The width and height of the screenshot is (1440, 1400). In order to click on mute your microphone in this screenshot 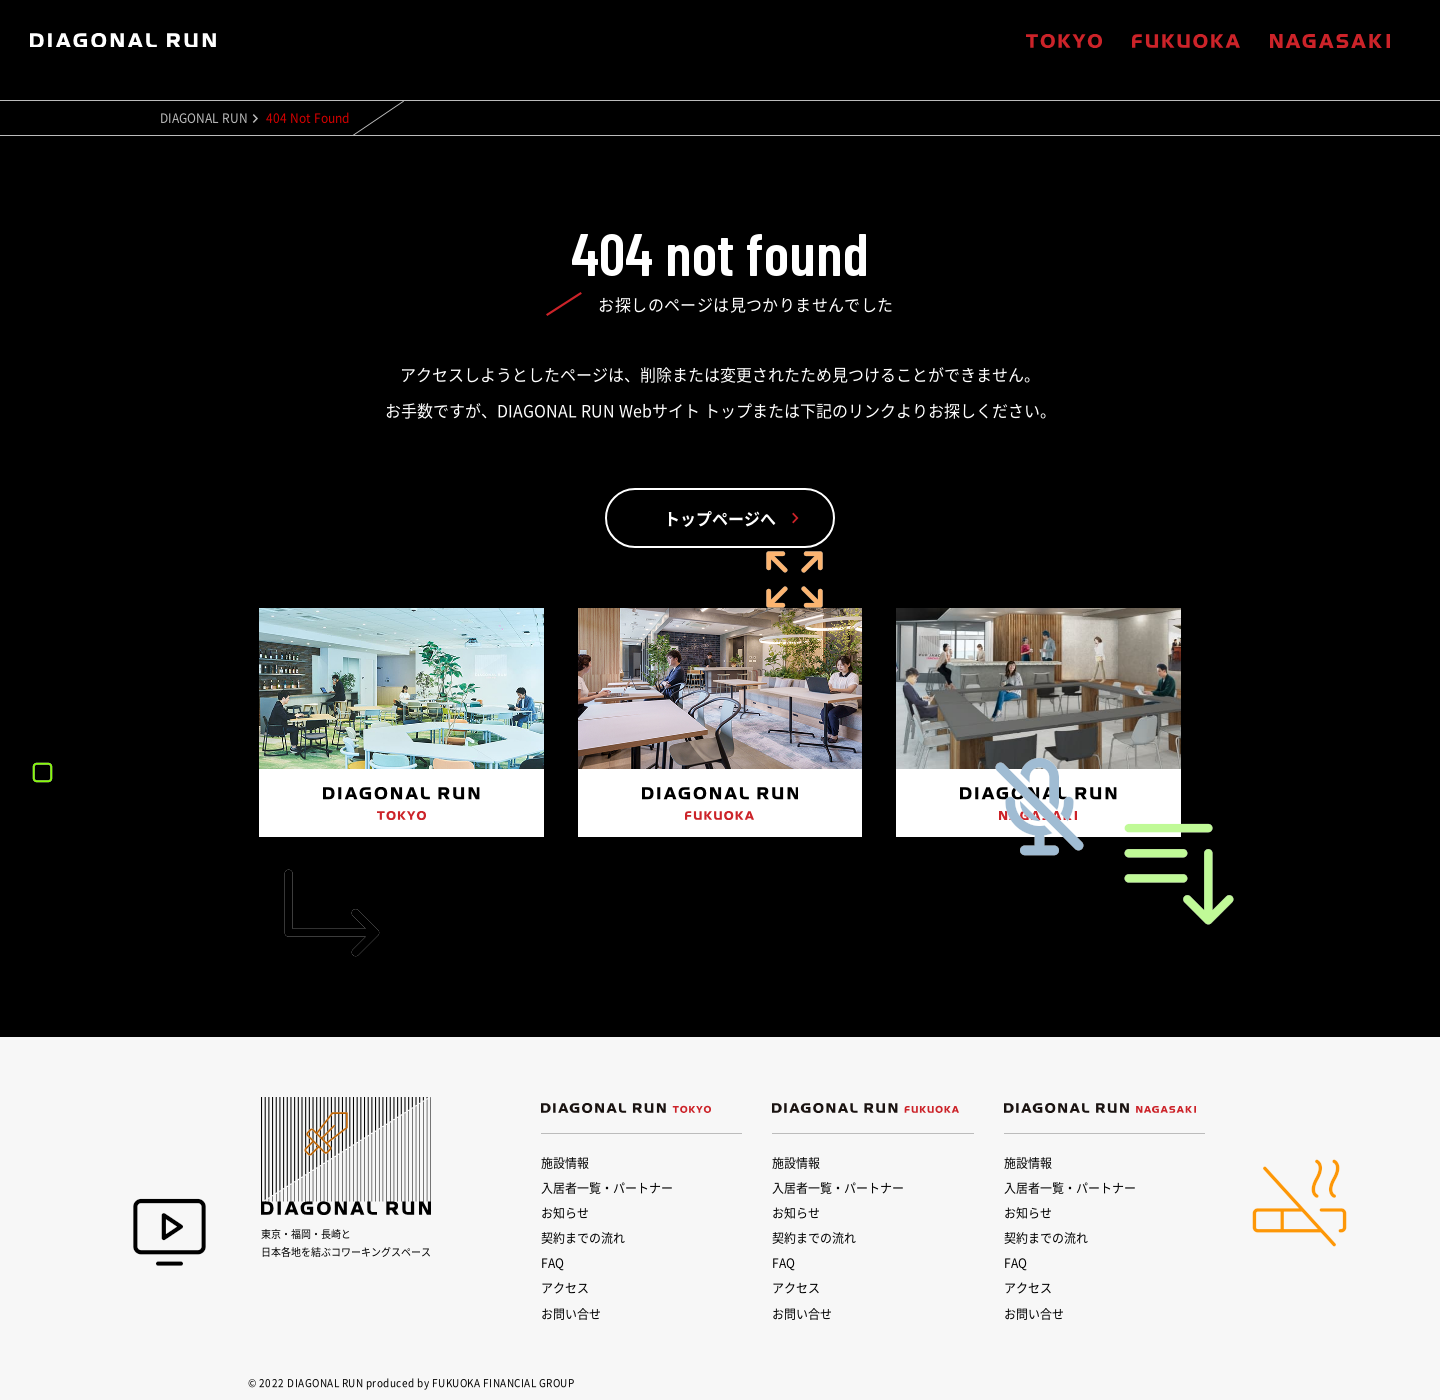, I will do `click(1039, 806)`.